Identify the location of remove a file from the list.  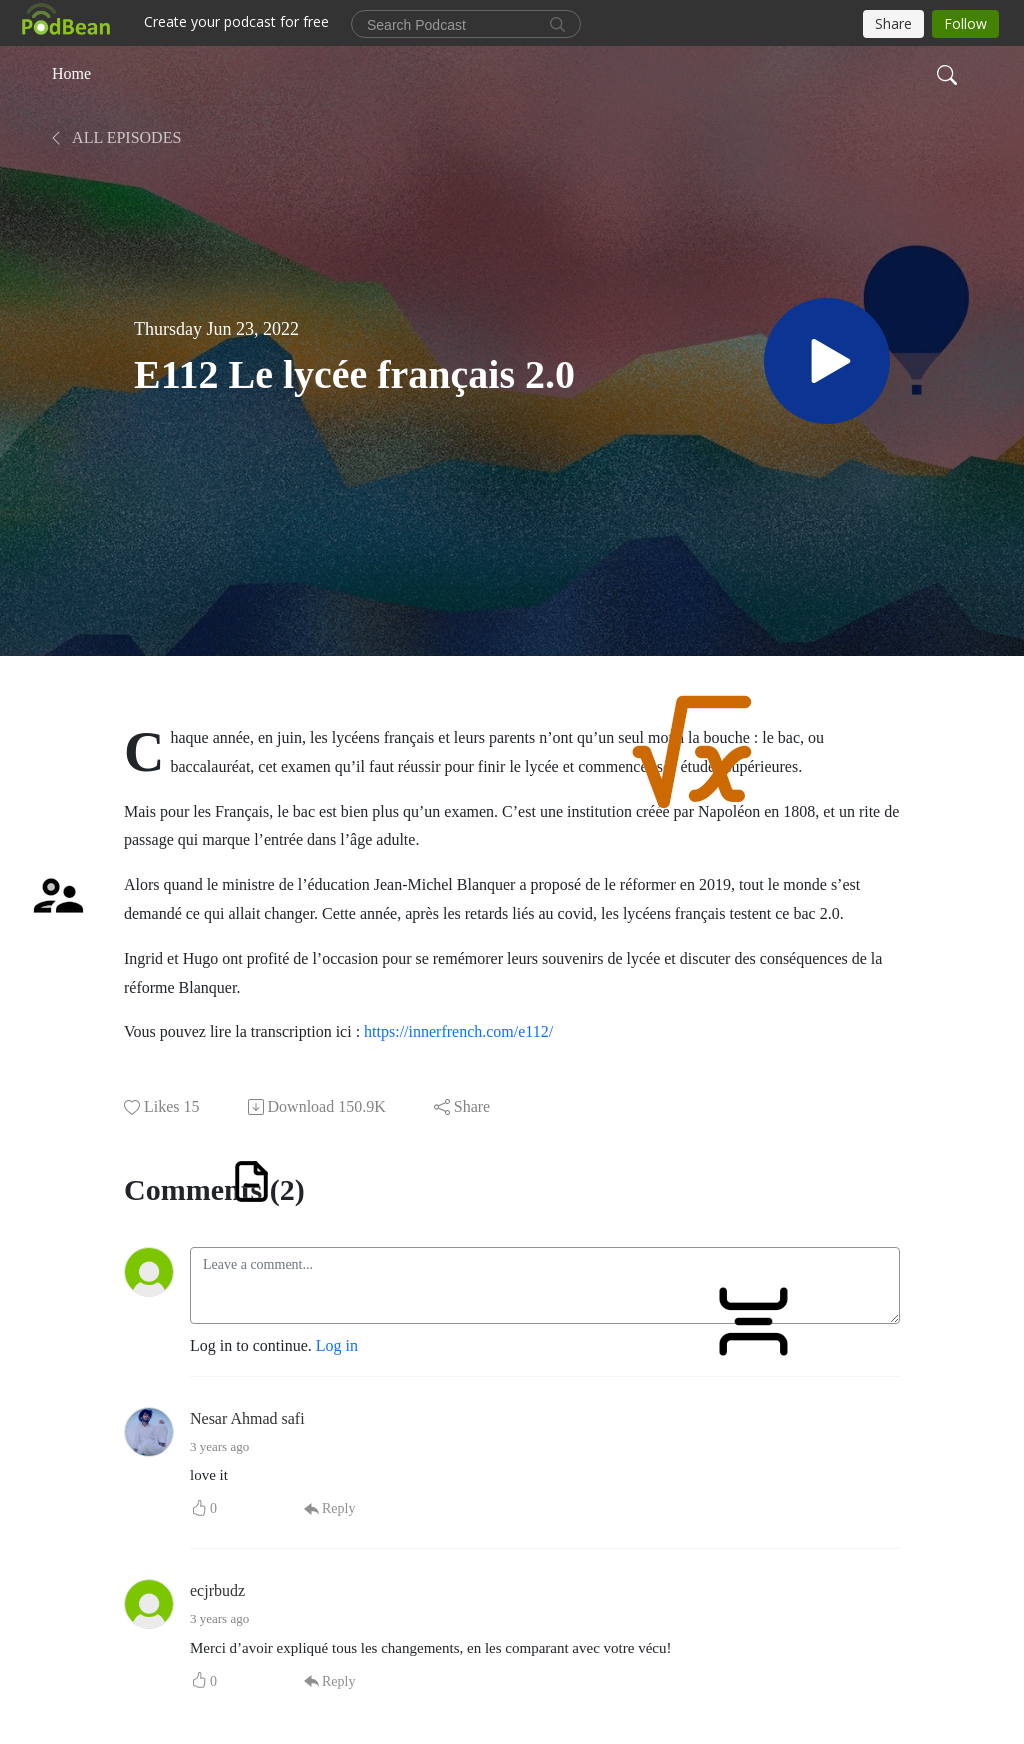
(251, 1181).